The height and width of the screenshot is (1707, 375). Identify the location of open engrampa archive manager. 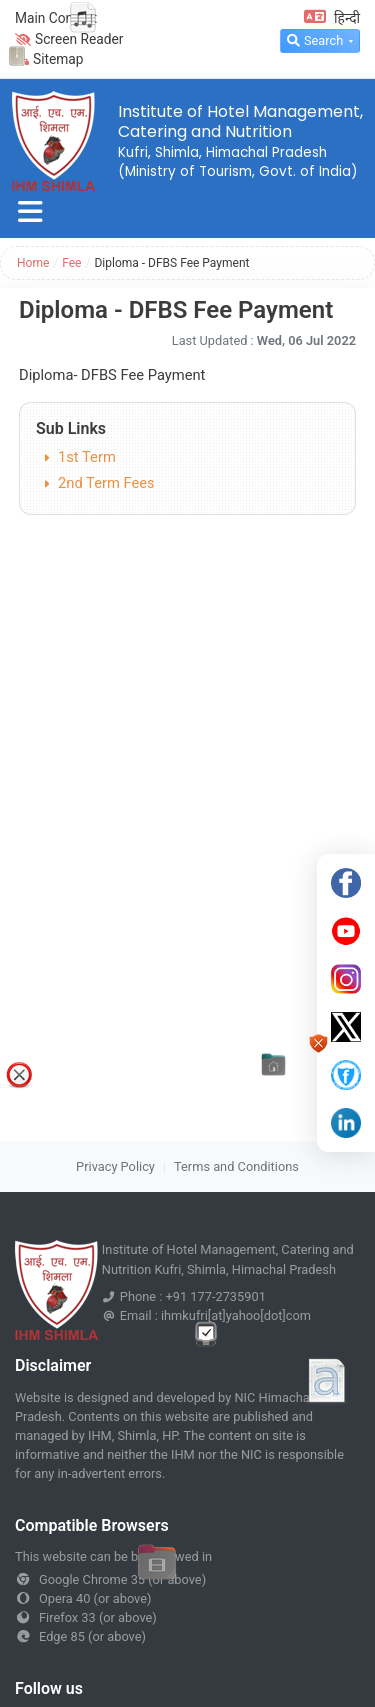
(17, 56).